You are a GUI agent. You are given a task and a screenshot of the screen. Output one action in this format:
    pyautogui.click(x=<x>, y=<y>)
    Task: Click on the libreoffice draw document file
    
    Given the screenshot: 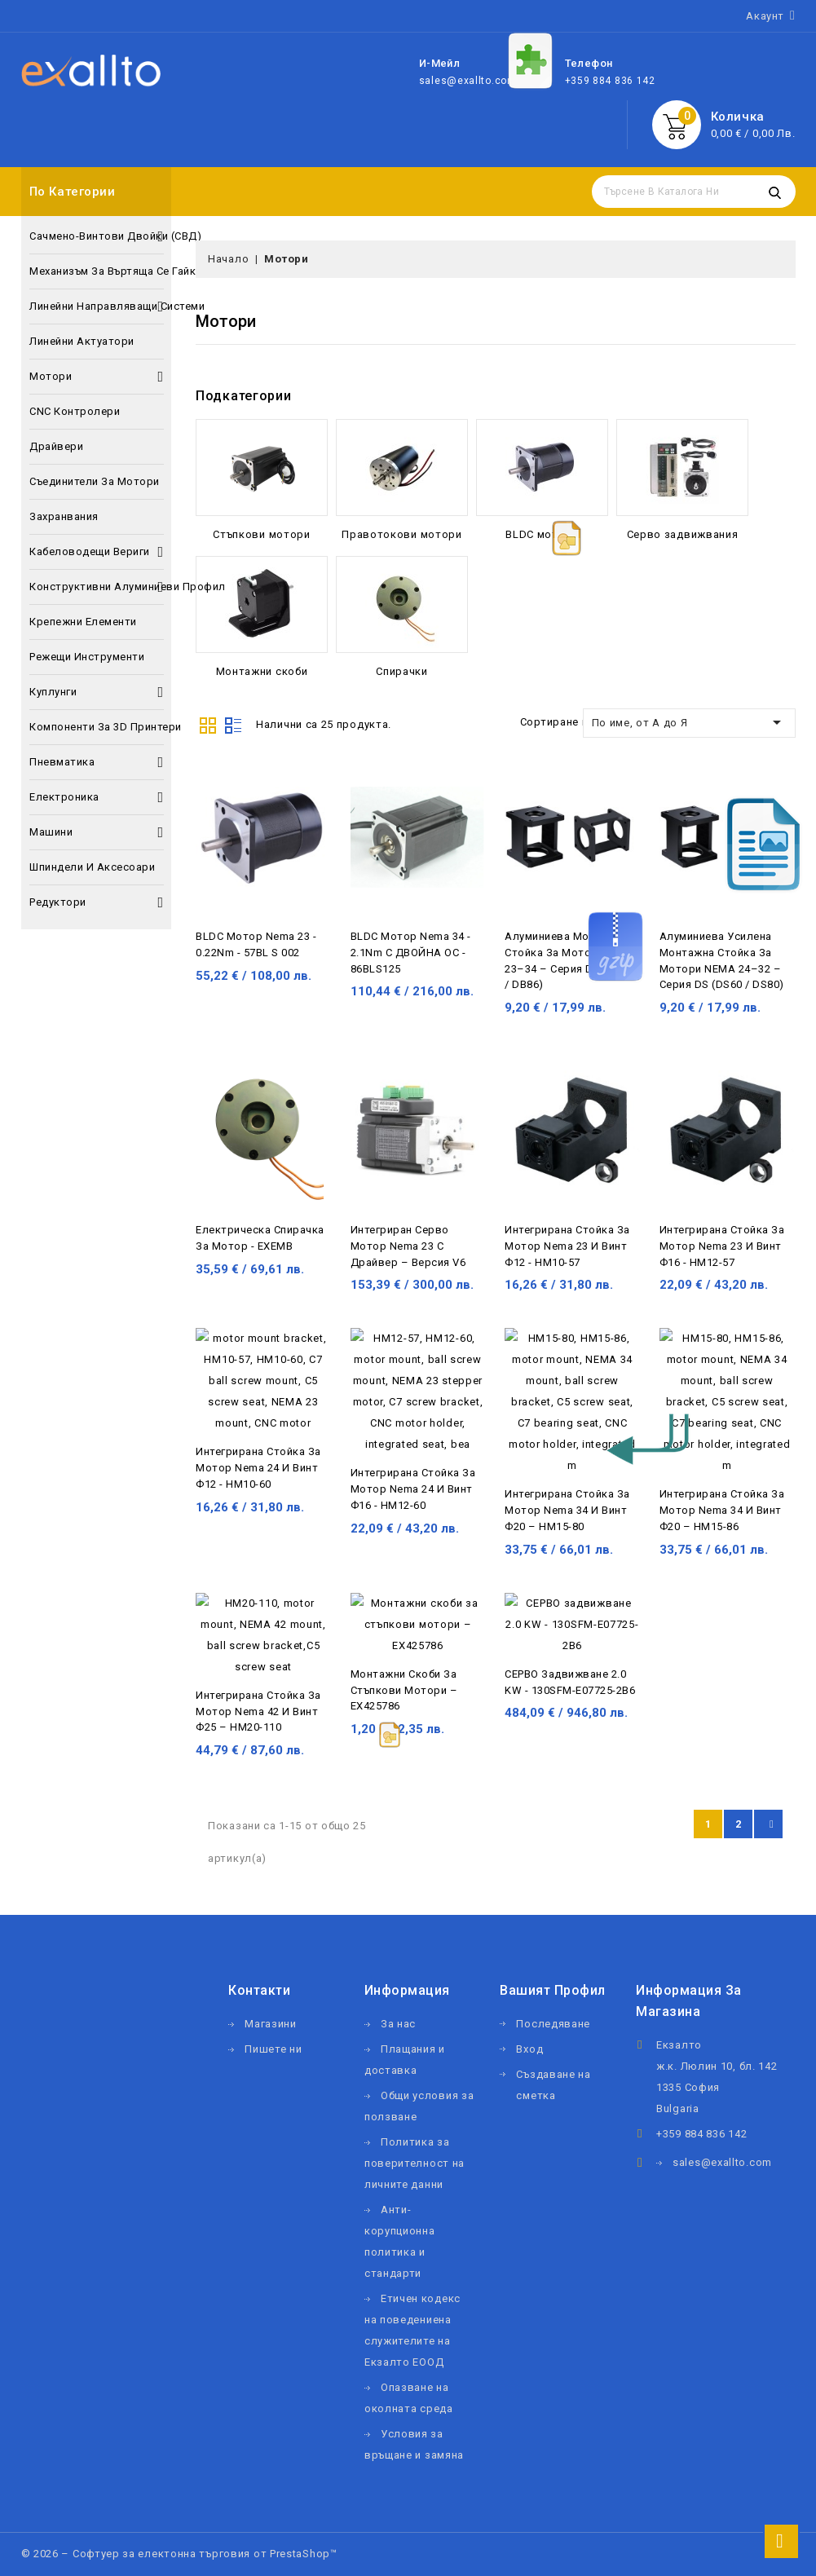 What is the action you would take?
    pyautogui.click(x=390, y=1735)
    